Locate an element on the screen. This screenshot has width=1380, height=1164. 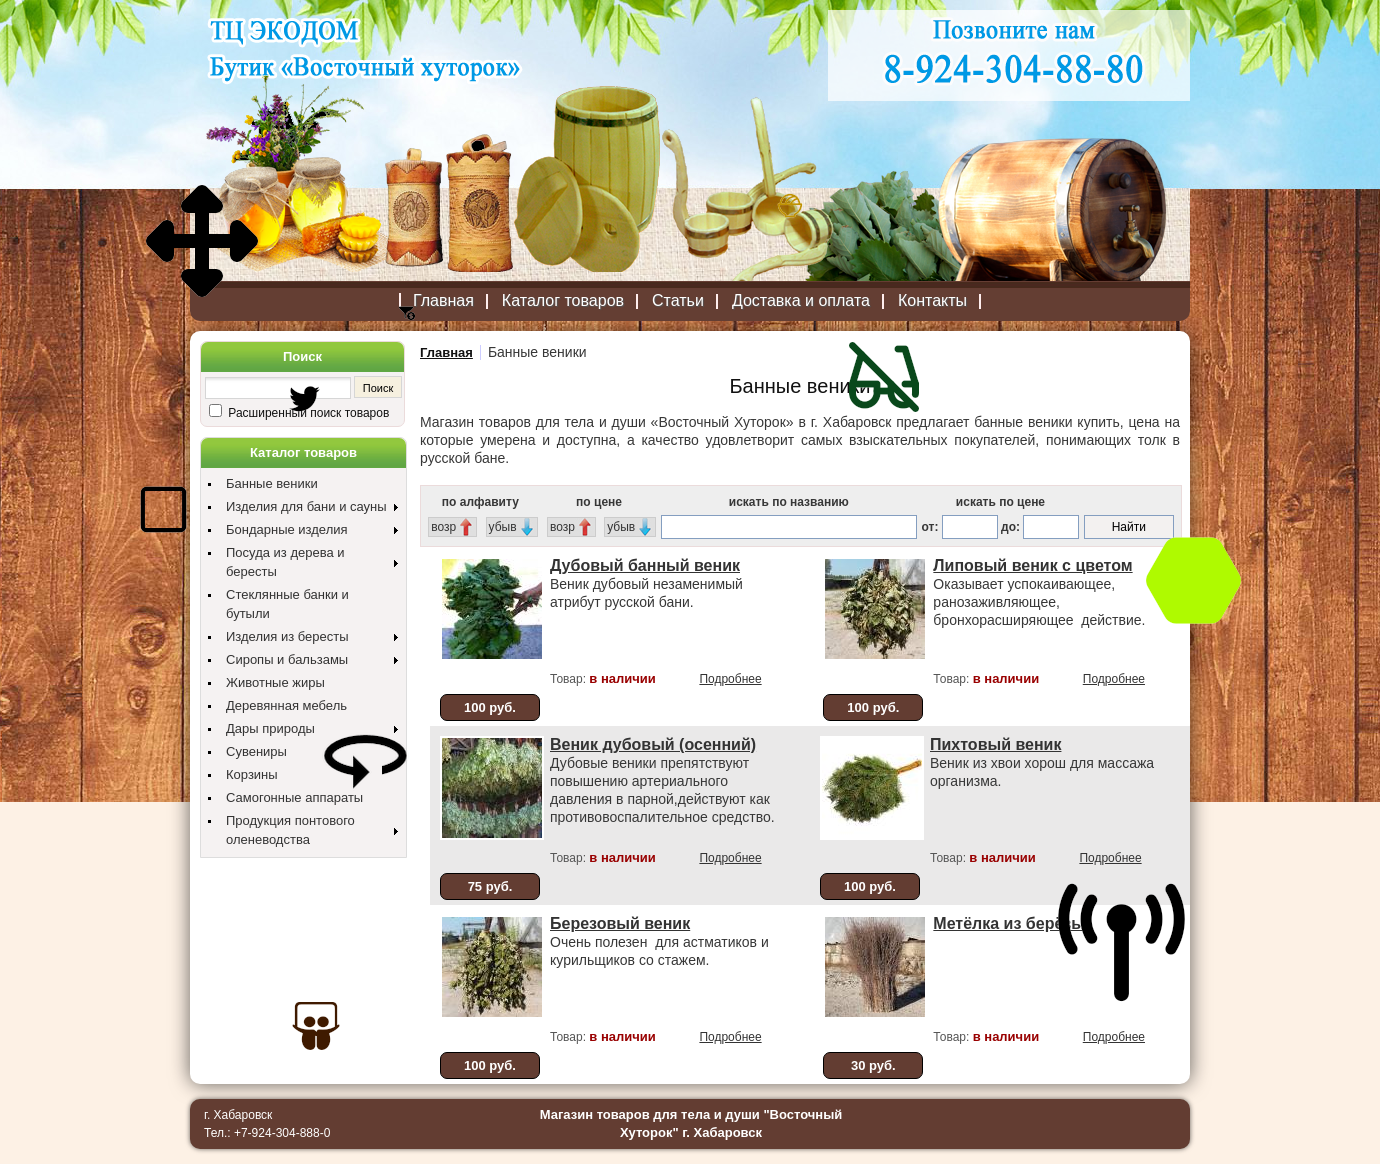
filter sales or revenue data is located at coordinates (407, 312).